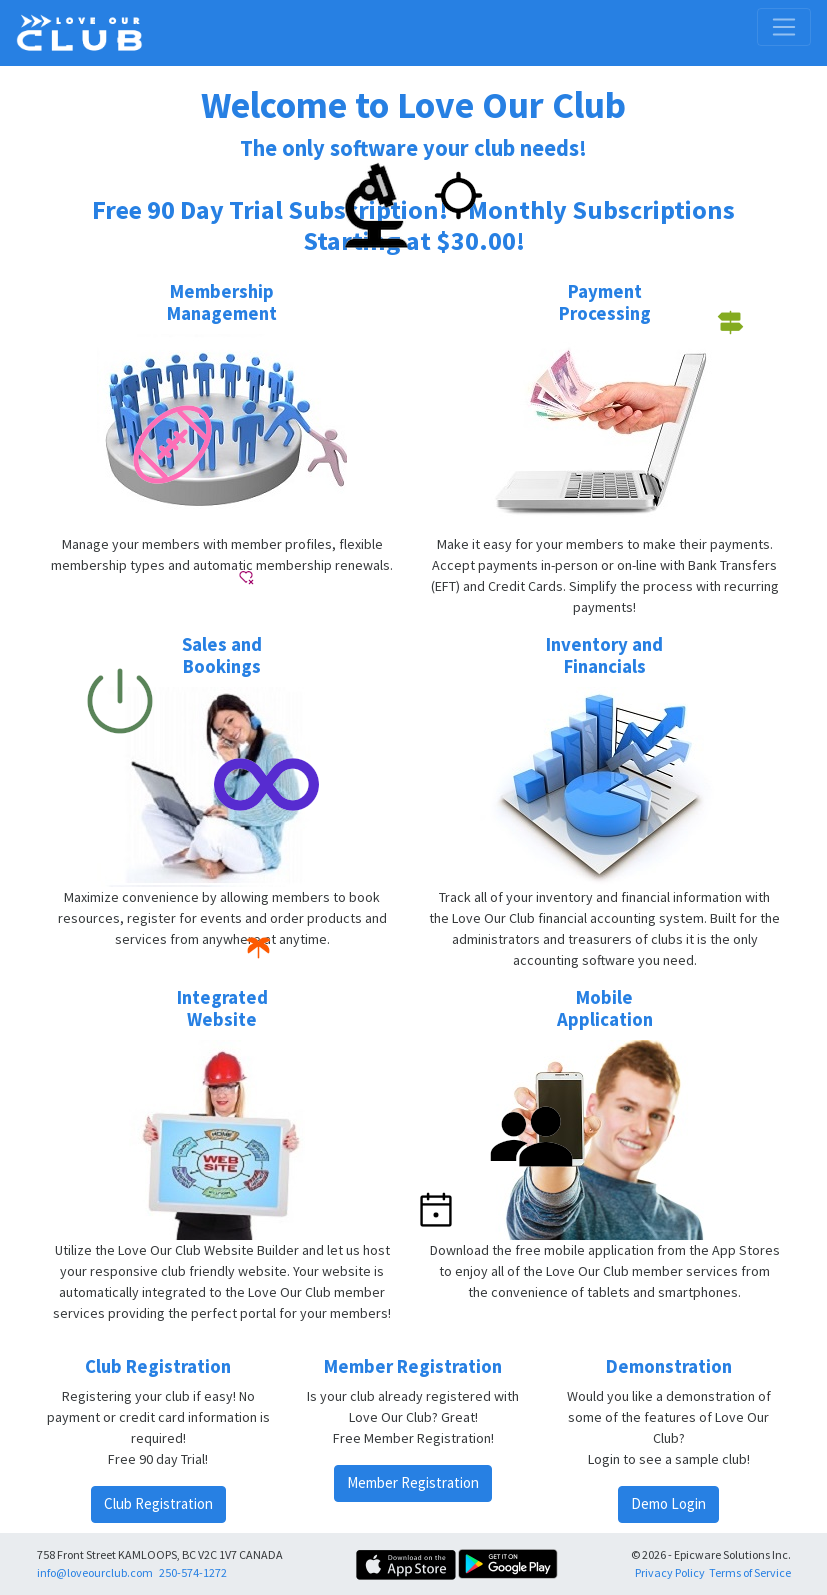 Image resolution: width=827 pixels, height=1595 pixels. I want to click on indicates a calendar event or reminder, so click(436, 1211).